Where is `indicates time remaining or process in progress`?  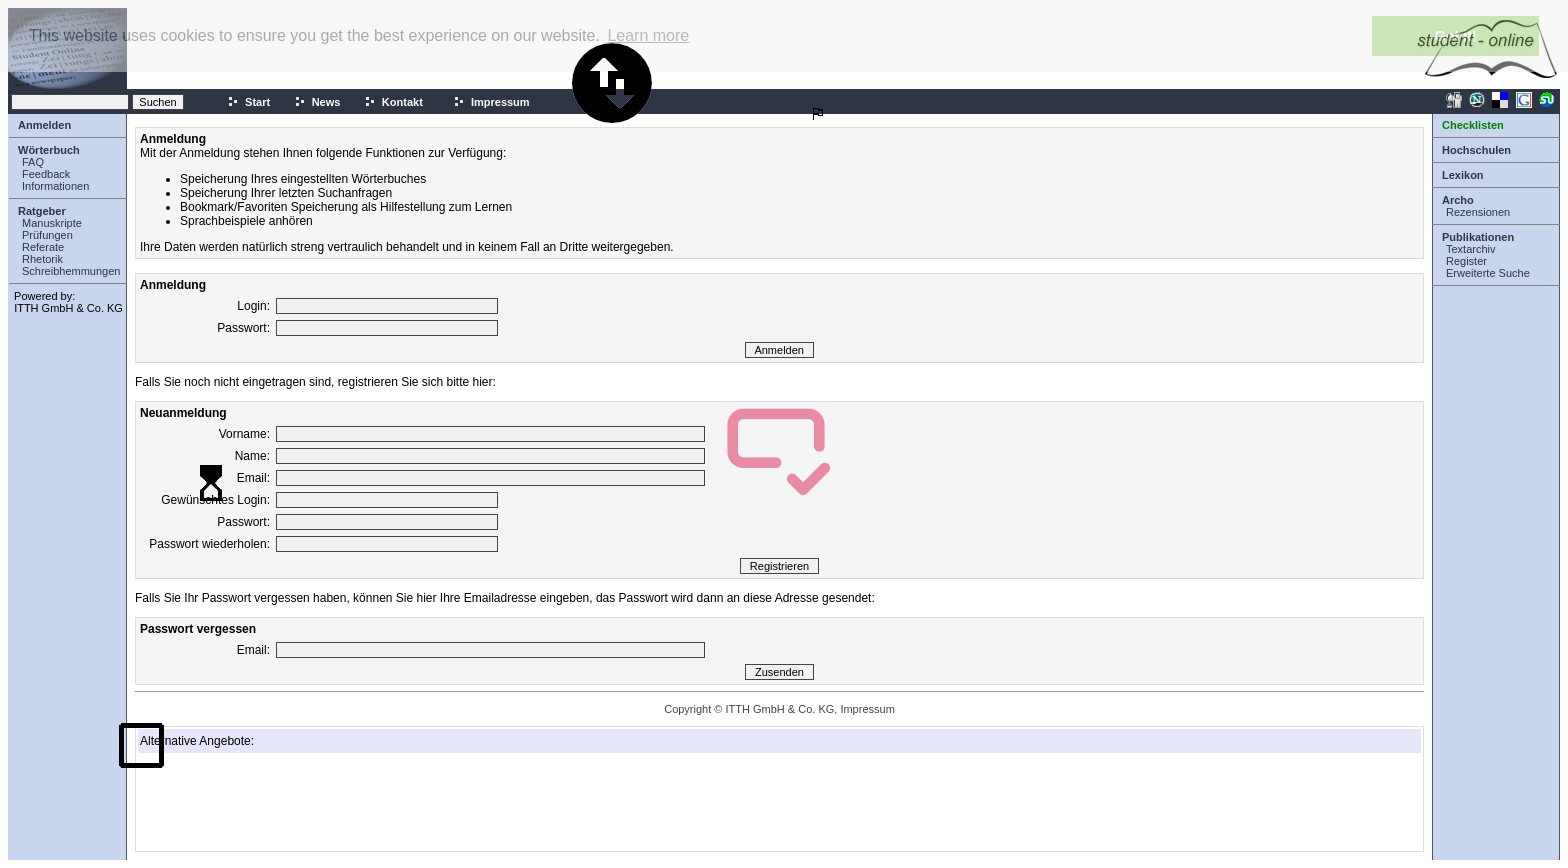 indicates time remaining or process in progress is located at coordinates (211, 483).